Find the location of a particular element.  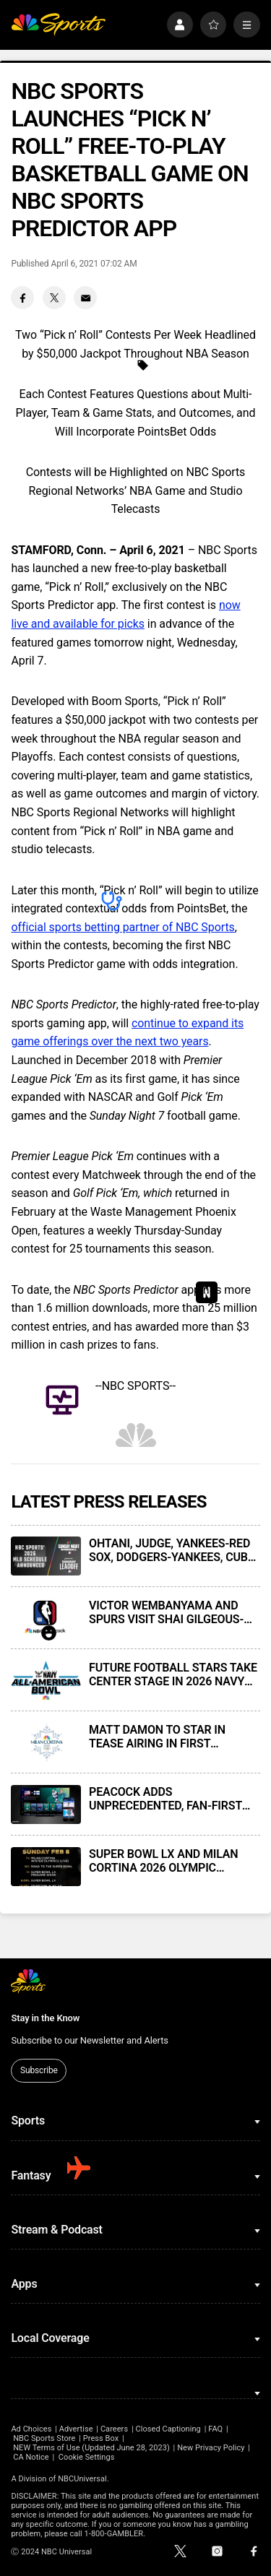

access health or medical features is located at coordinates (111, 901).